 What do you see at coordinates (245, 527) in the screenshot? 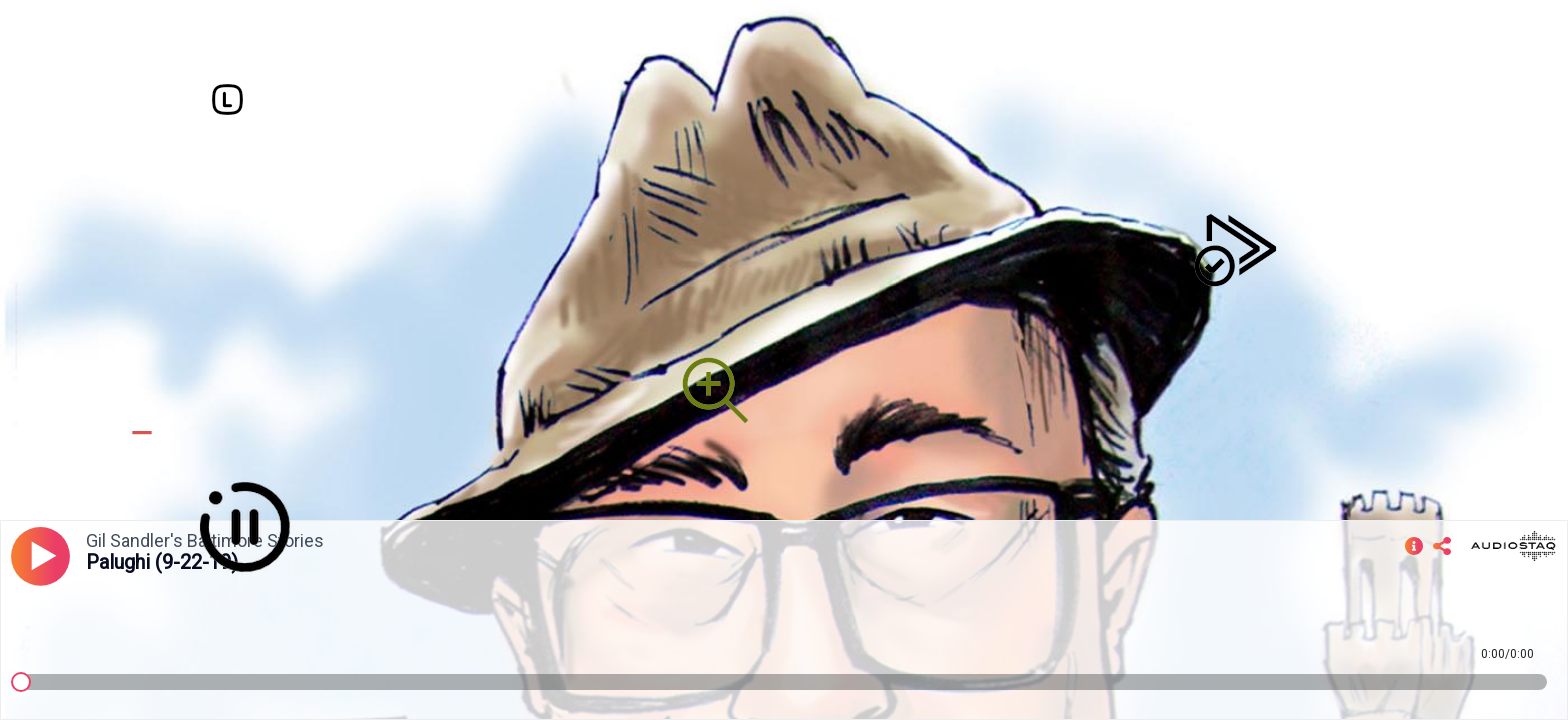
I see `motion photo playback is paused` at bounding box center [245, 527].